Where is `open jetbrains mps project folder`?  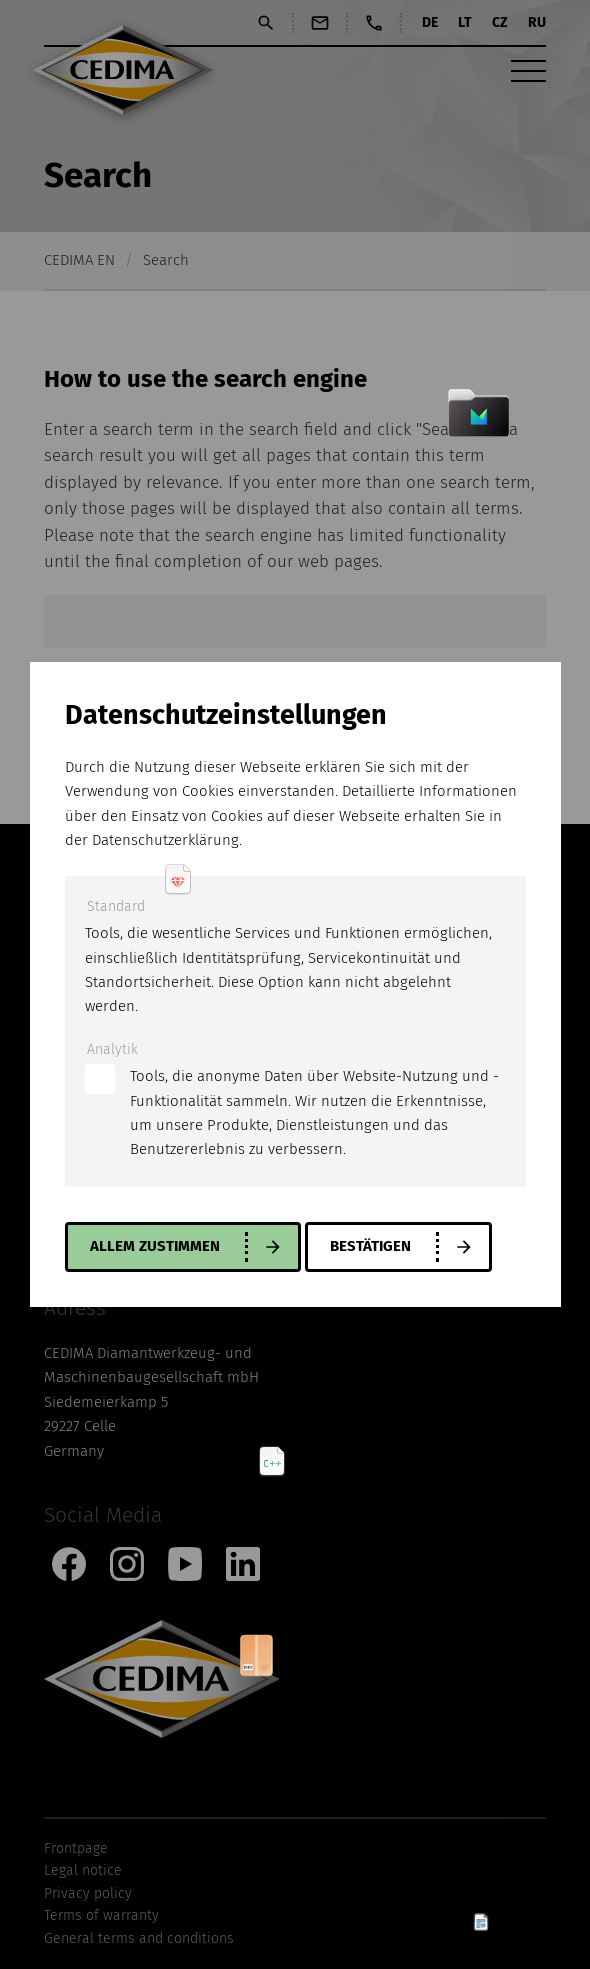
open jetbrains mps project folder is located at coordinates (478, 414).